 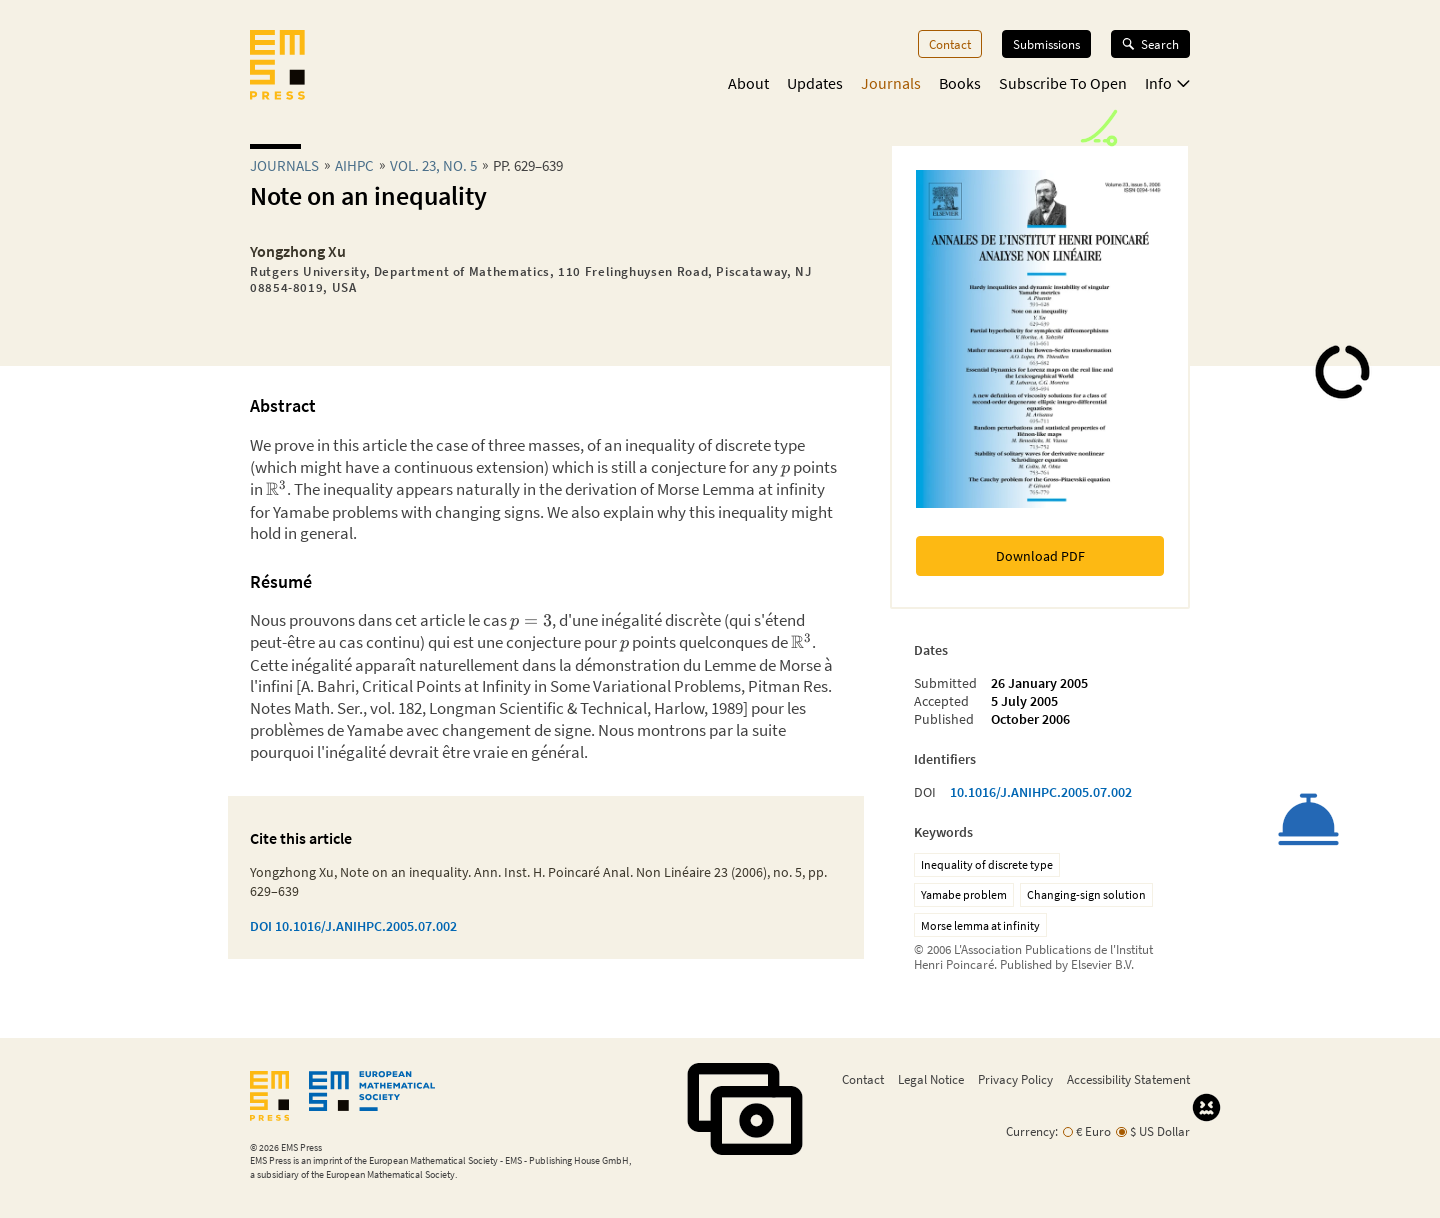 I want to click on view cash or payment options, so click(x=745, y=1109).